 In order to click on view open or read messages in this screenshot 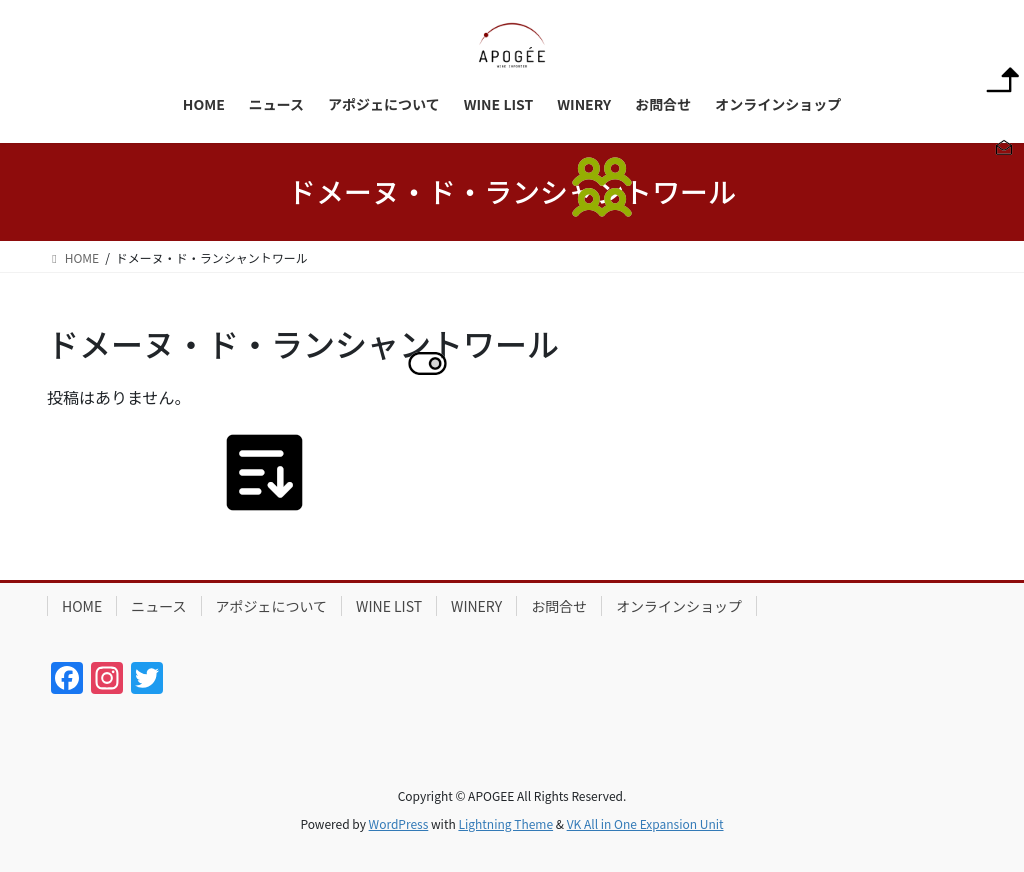, I will do `click(1004, 148)`.